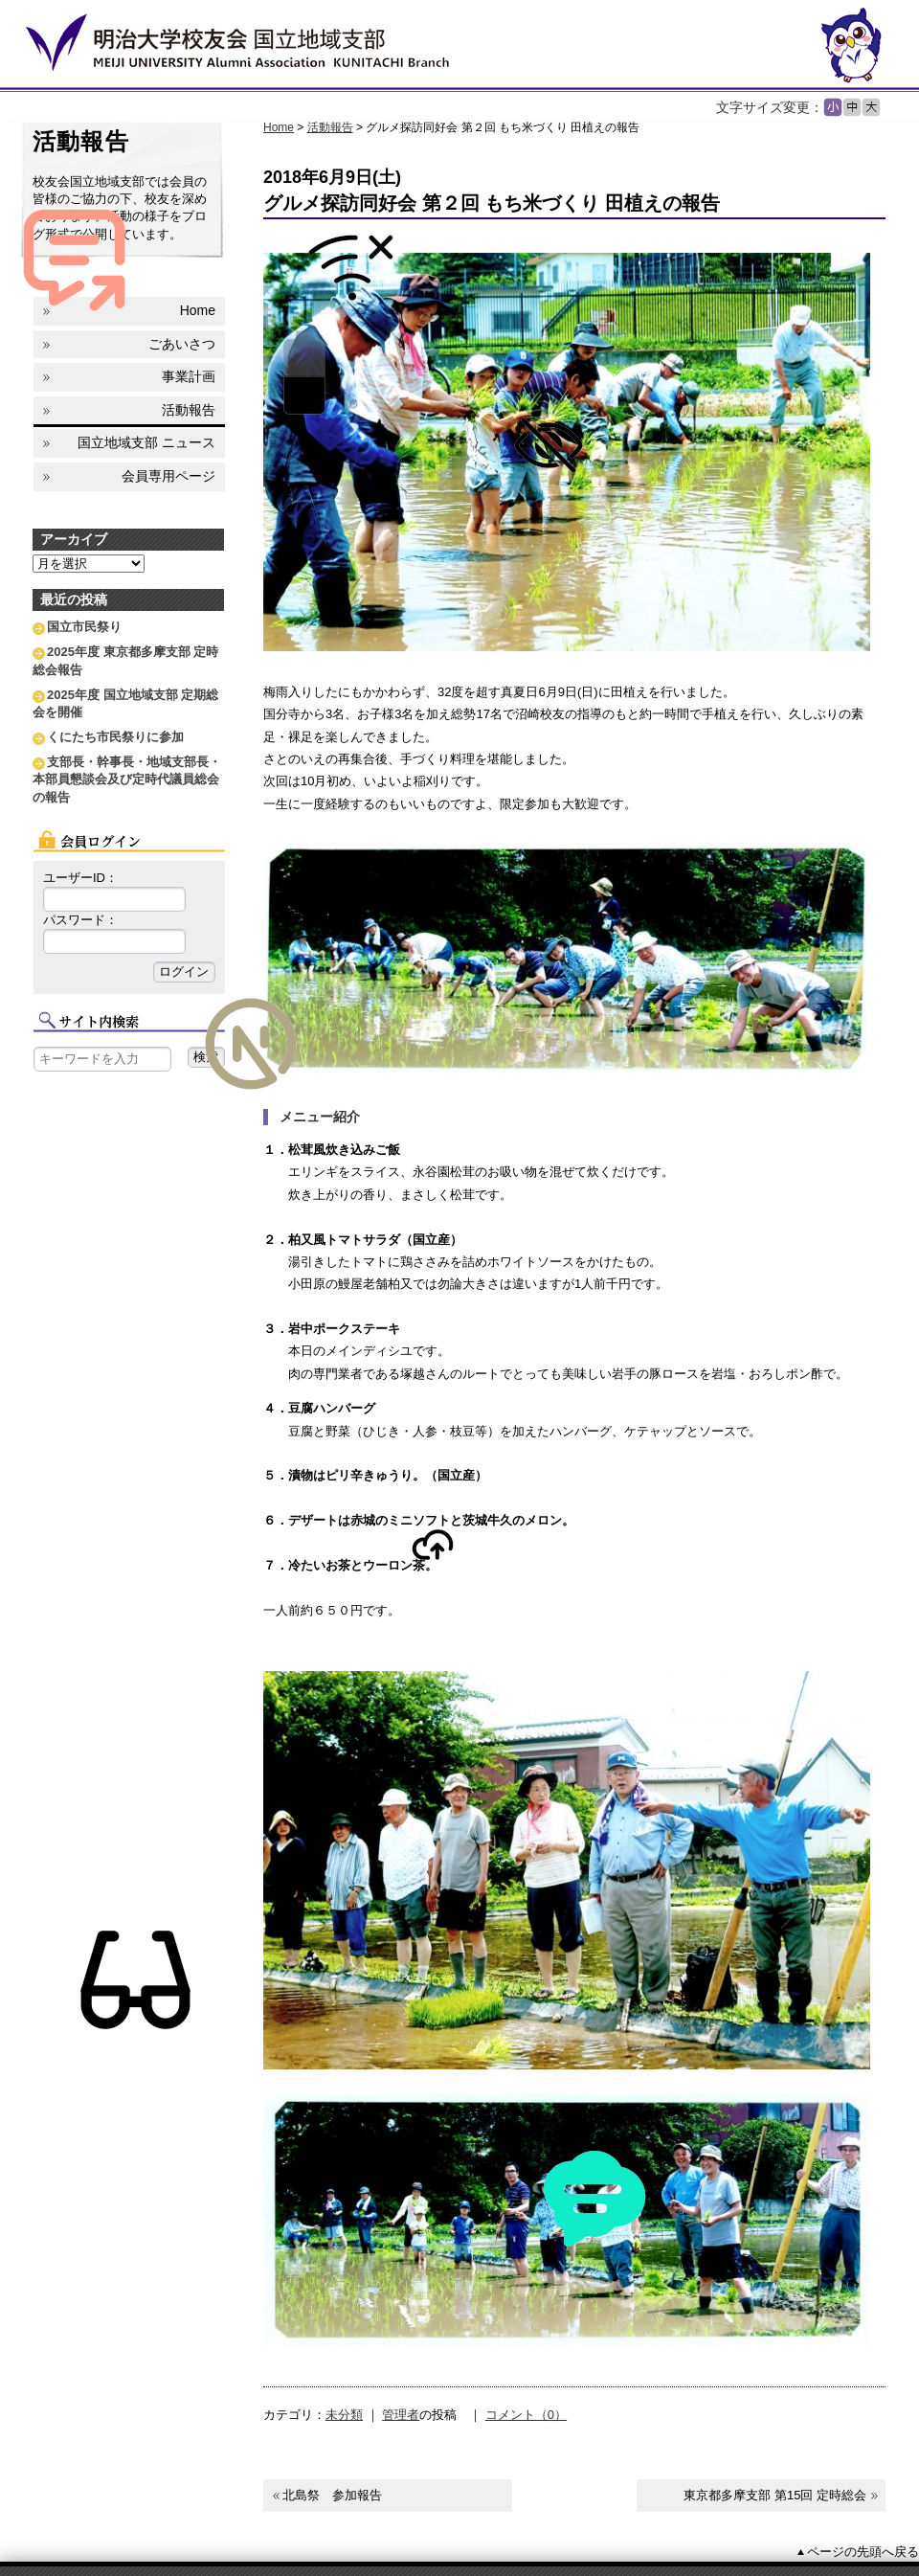 The width and height of the screenshot is (919, 2576). Describe the element at coordinates (549, 445) in the screenshot. I see `hide password or sensitive content` at that location.